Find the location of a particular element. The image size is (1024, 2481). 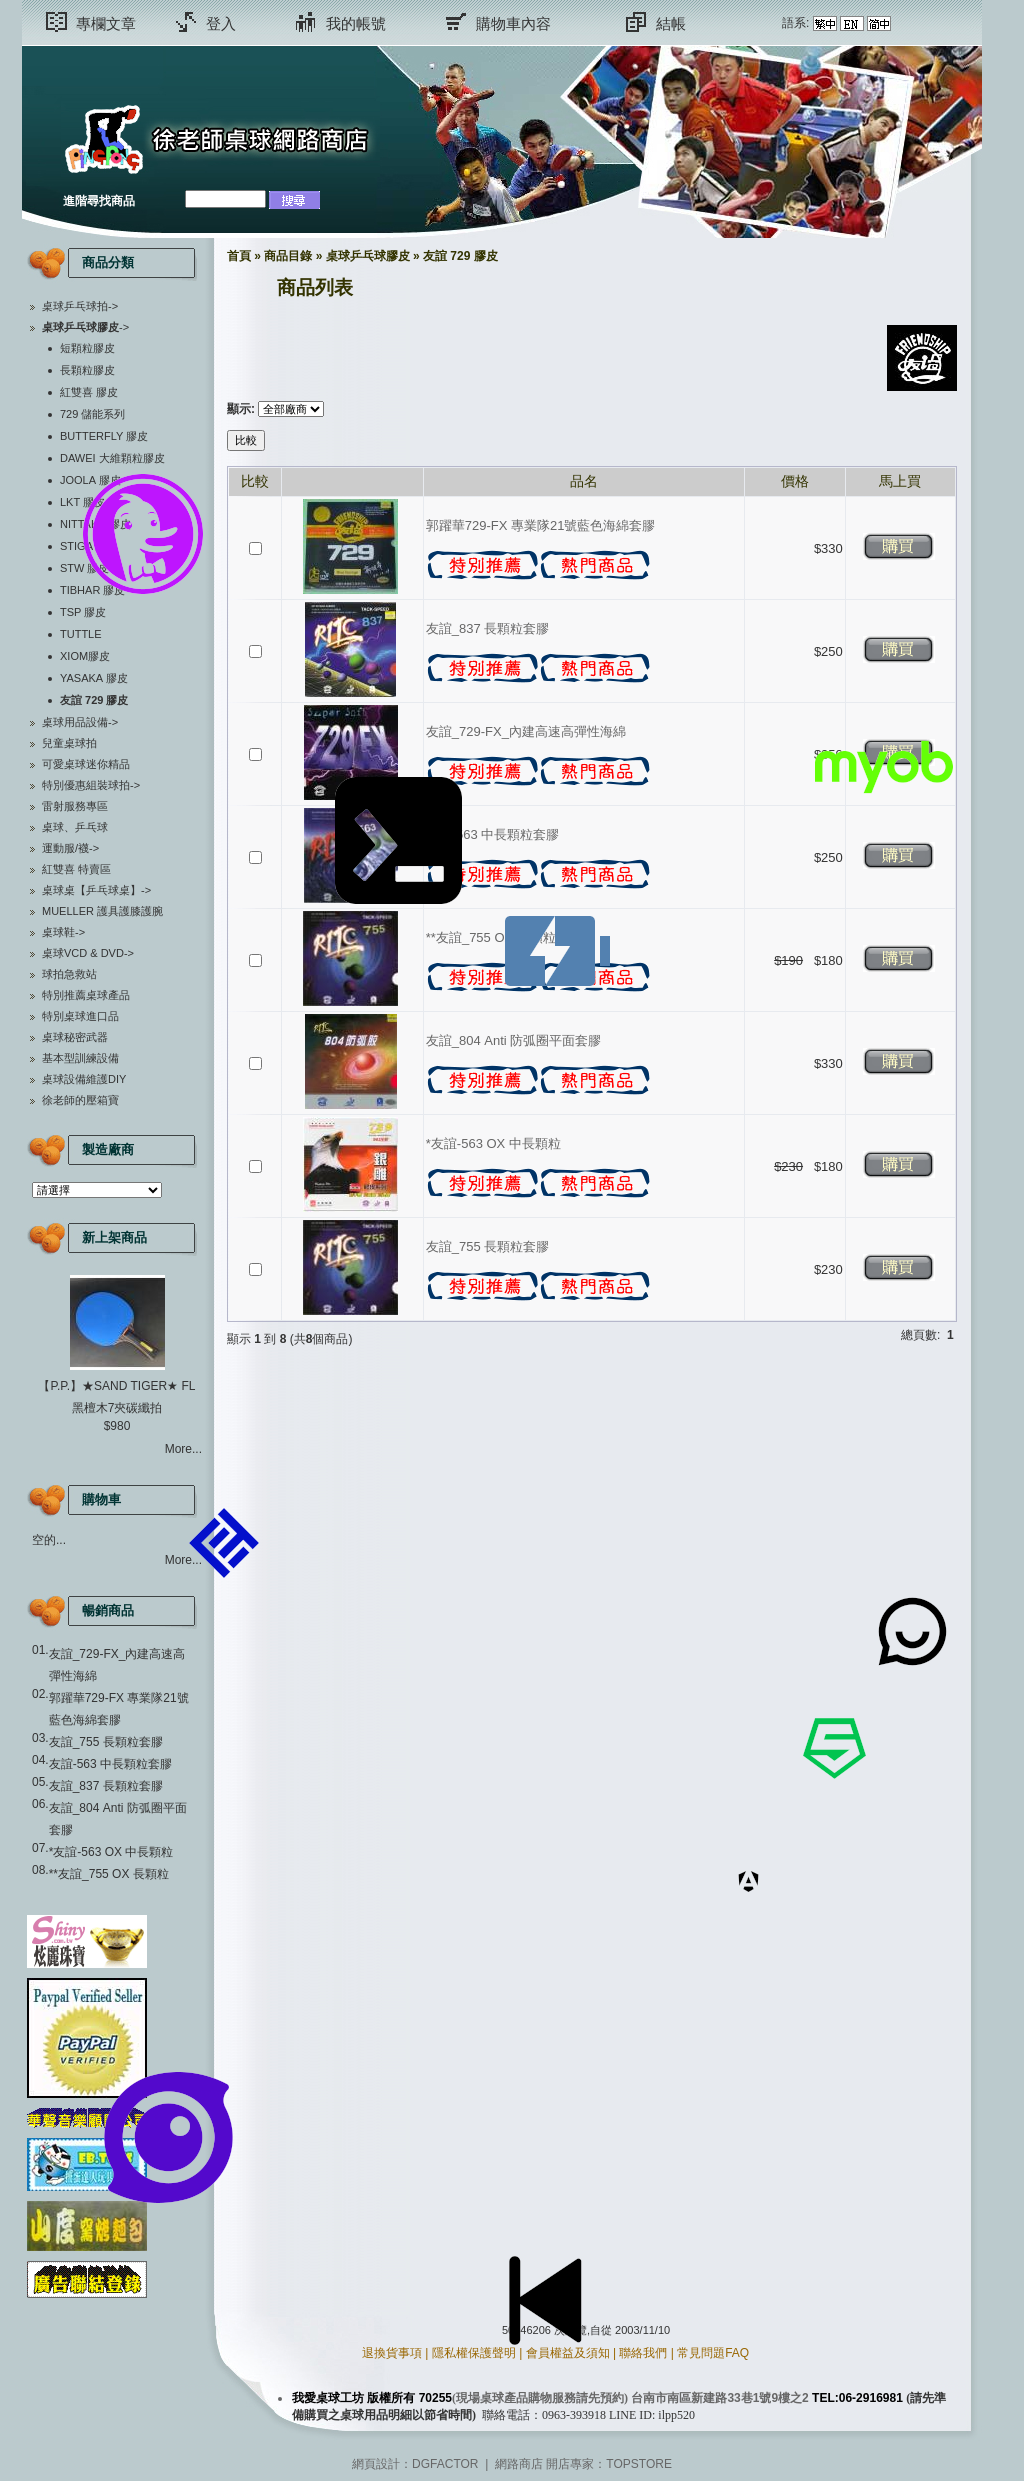

access MYOB accounting software is located at coordinates (884, 767).